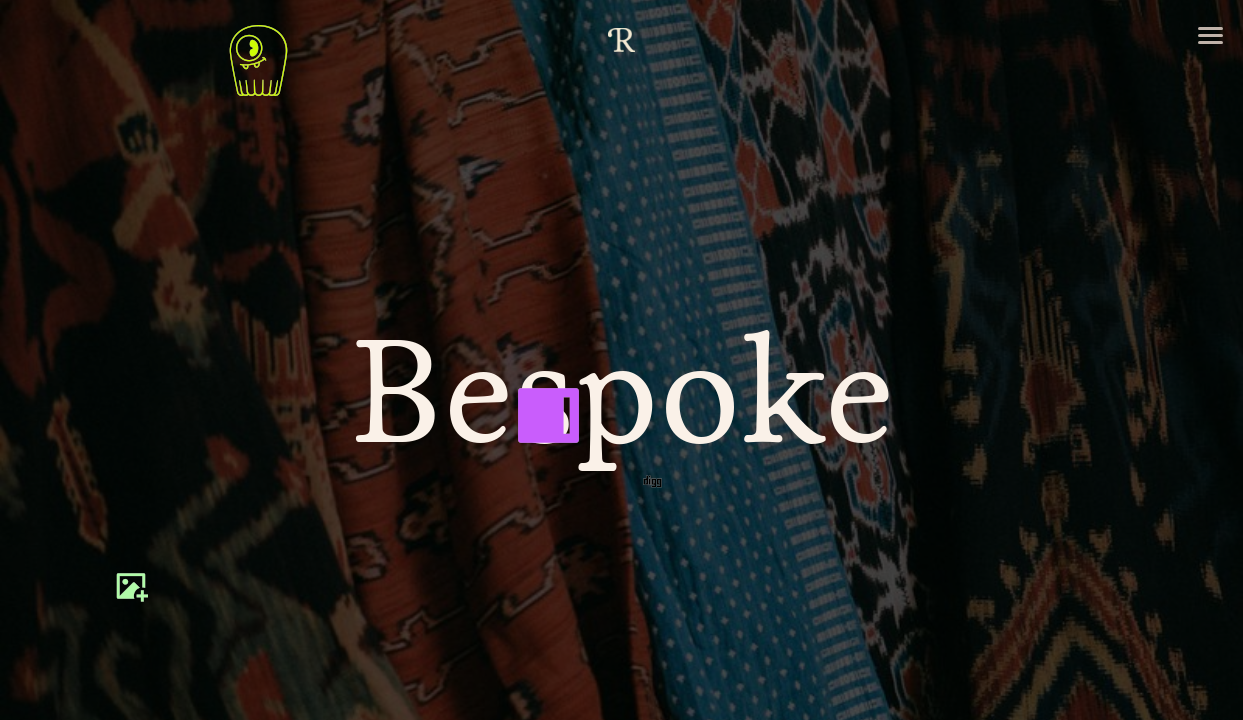  What do you see at coordinates (131, 586) in the screenshot?
I see `add a new image or photo` at bounding box center [131, 586].